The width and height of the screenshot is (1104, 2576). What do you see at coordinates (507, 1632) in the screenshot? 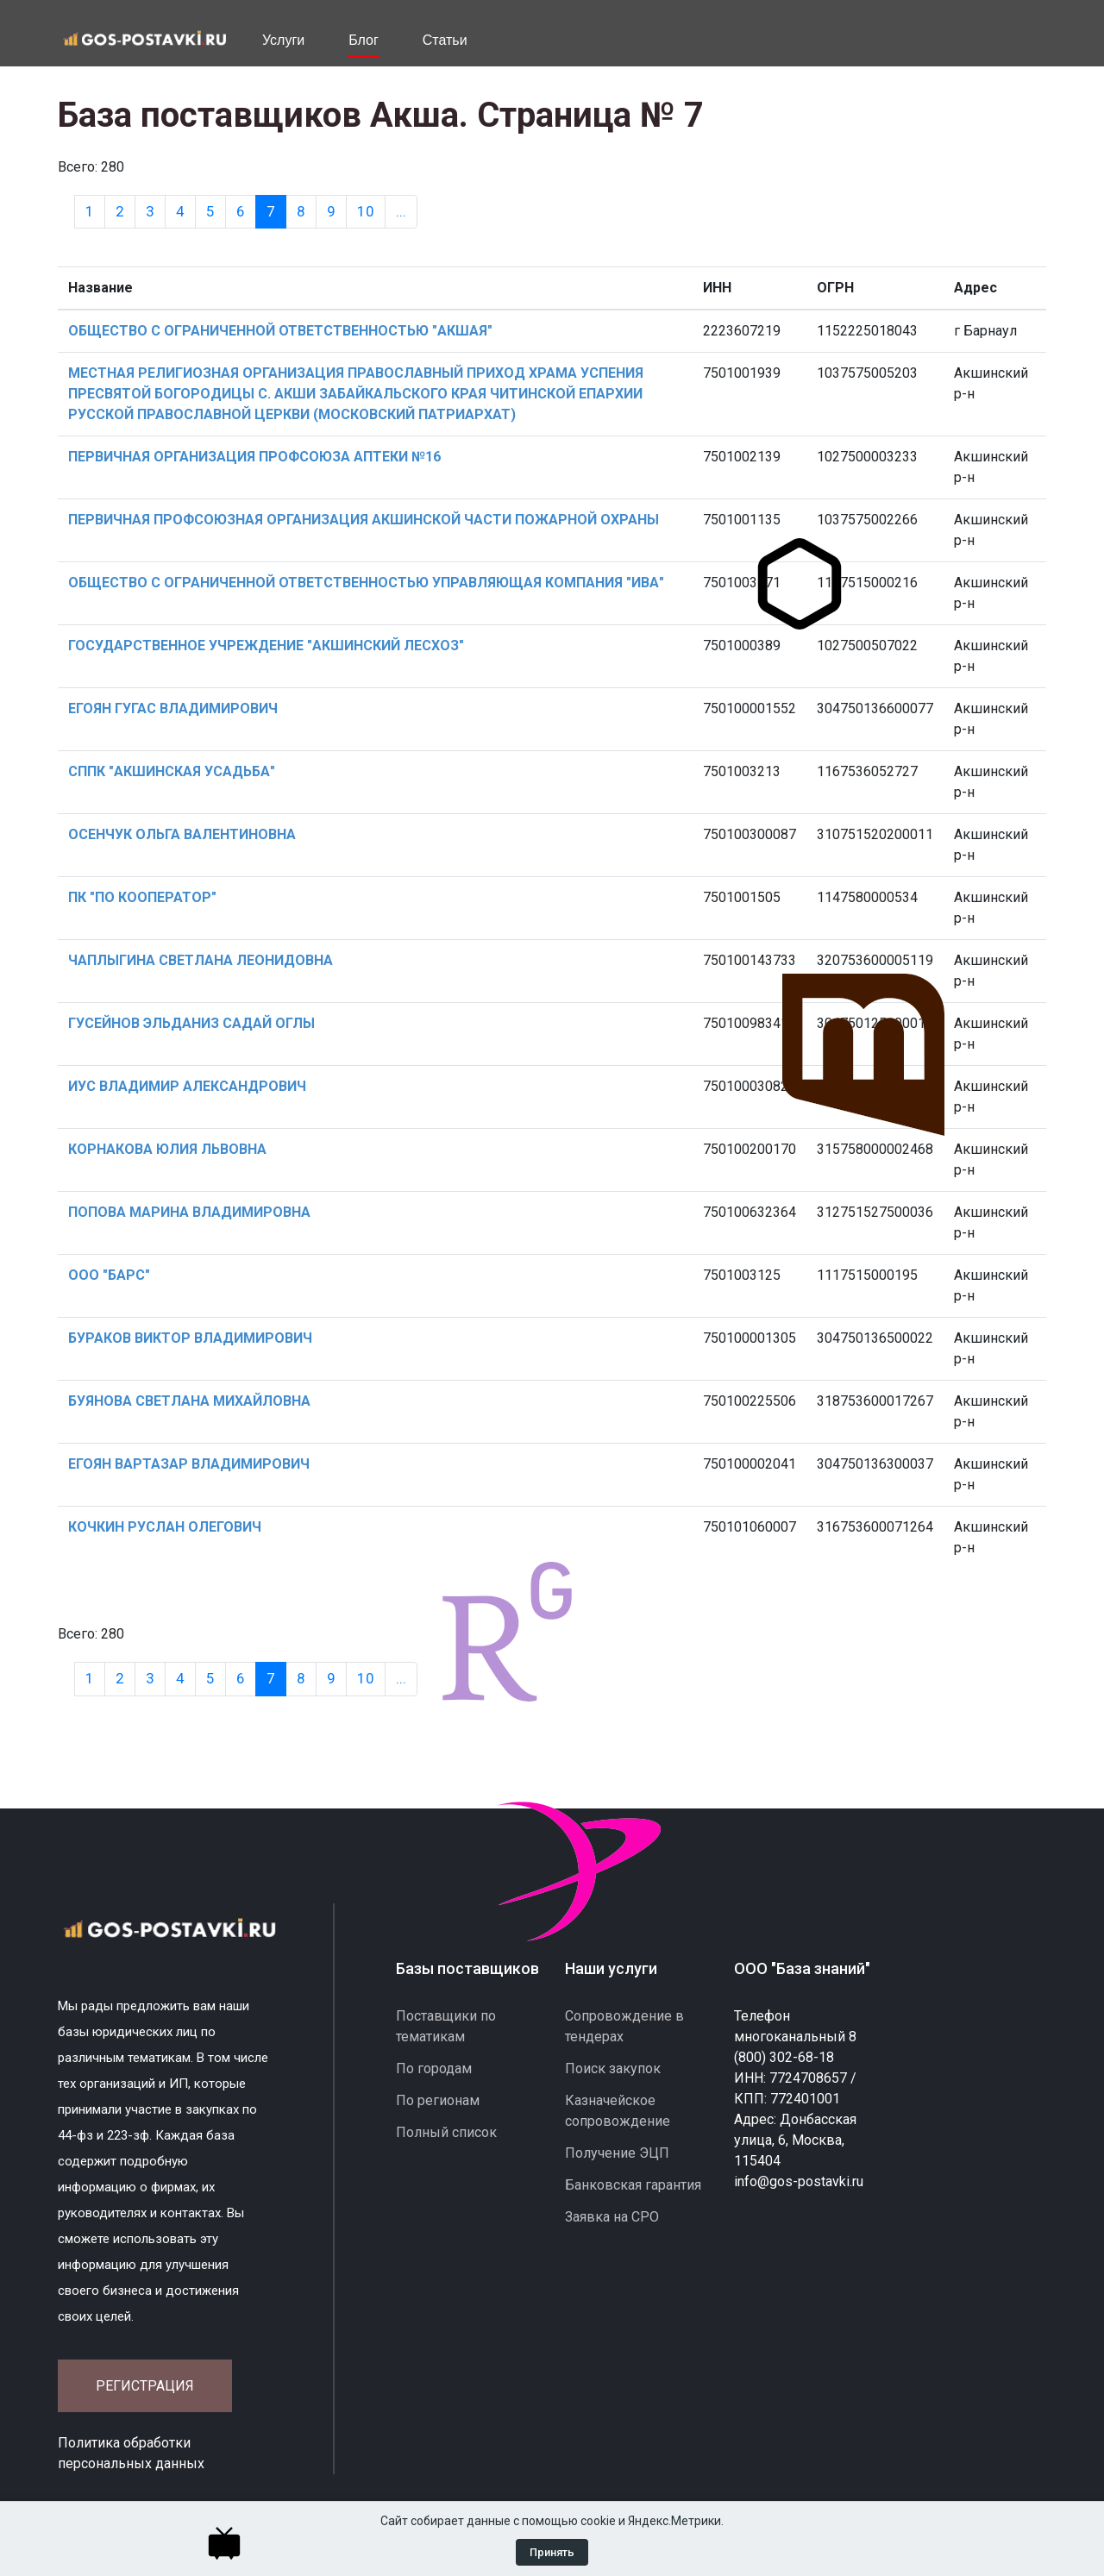
I see `visit ResearchGate profile or website` at bounding box center [507, 1632].